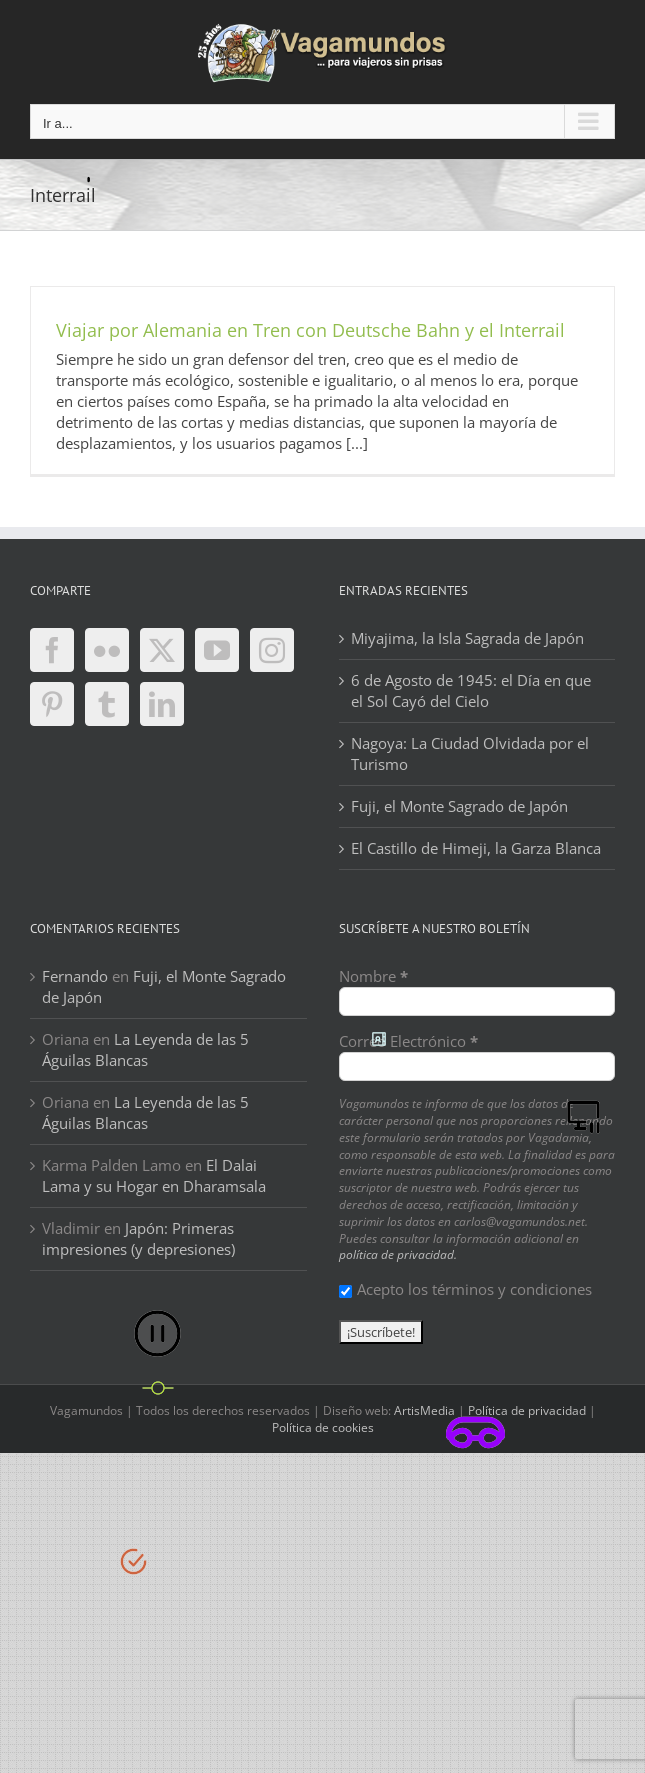 The height and width of the screenshot is (1773, 645). I want to click on open contacts or address book, so click(379, 1039).